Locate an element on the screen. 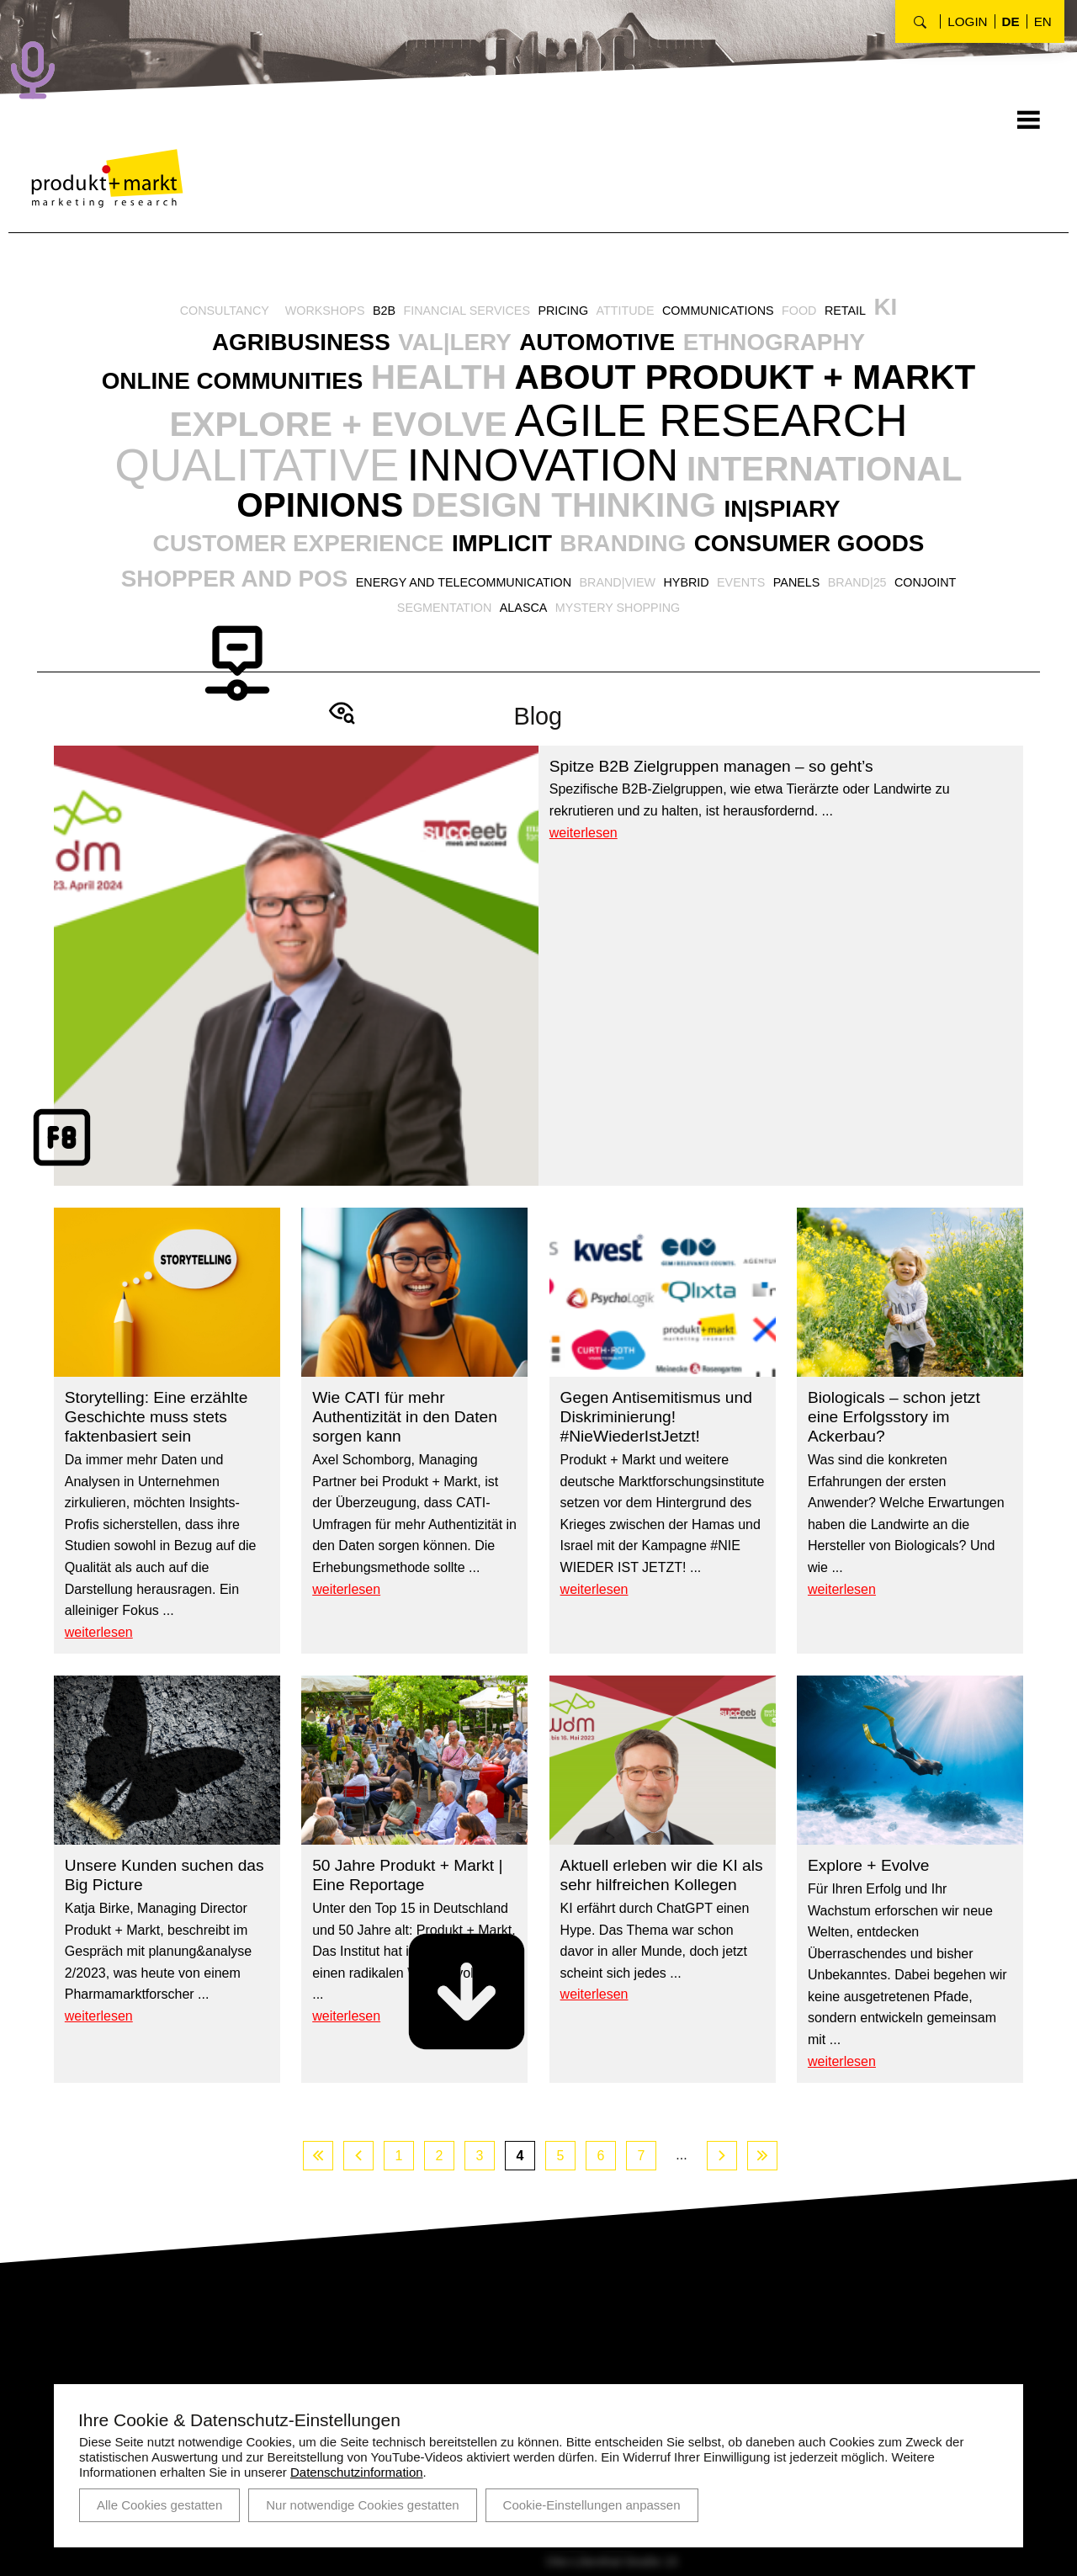 The width and height of the screenshot is (1077, 2576). remove an event from the timeline is located at coordinates (237, 661).